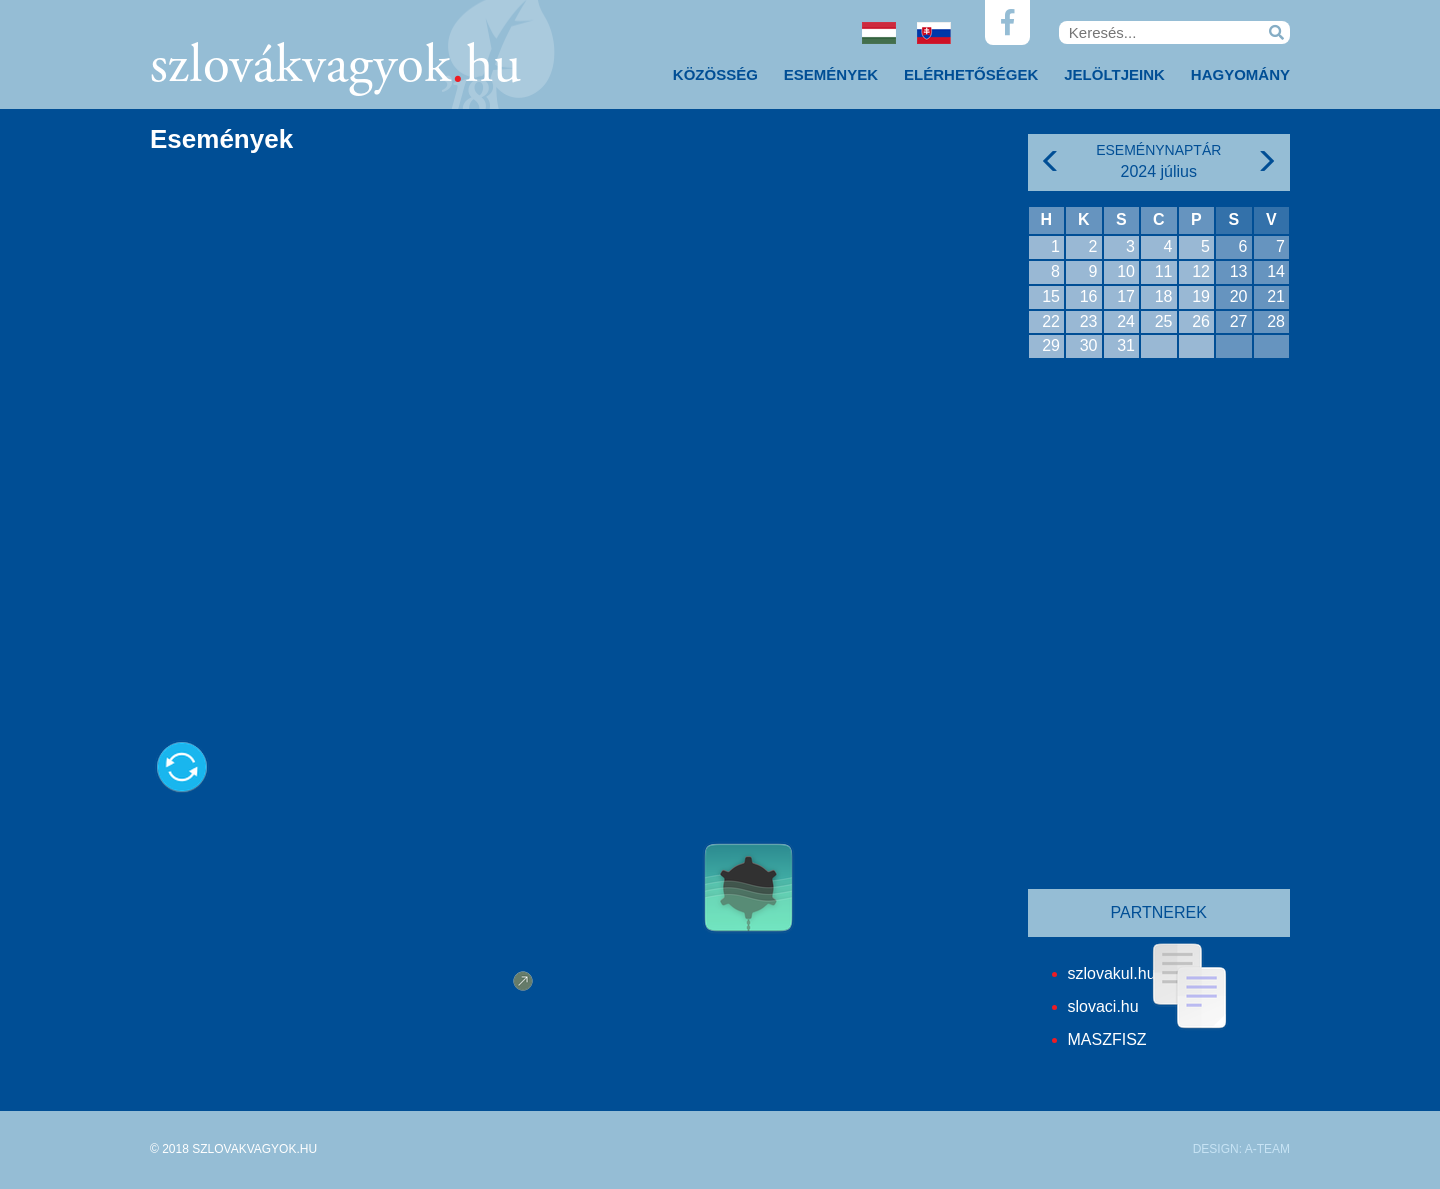  Describe the element at coordinates (182, 767) in the screenshot. I see `indicates syncing in progress` at that location.